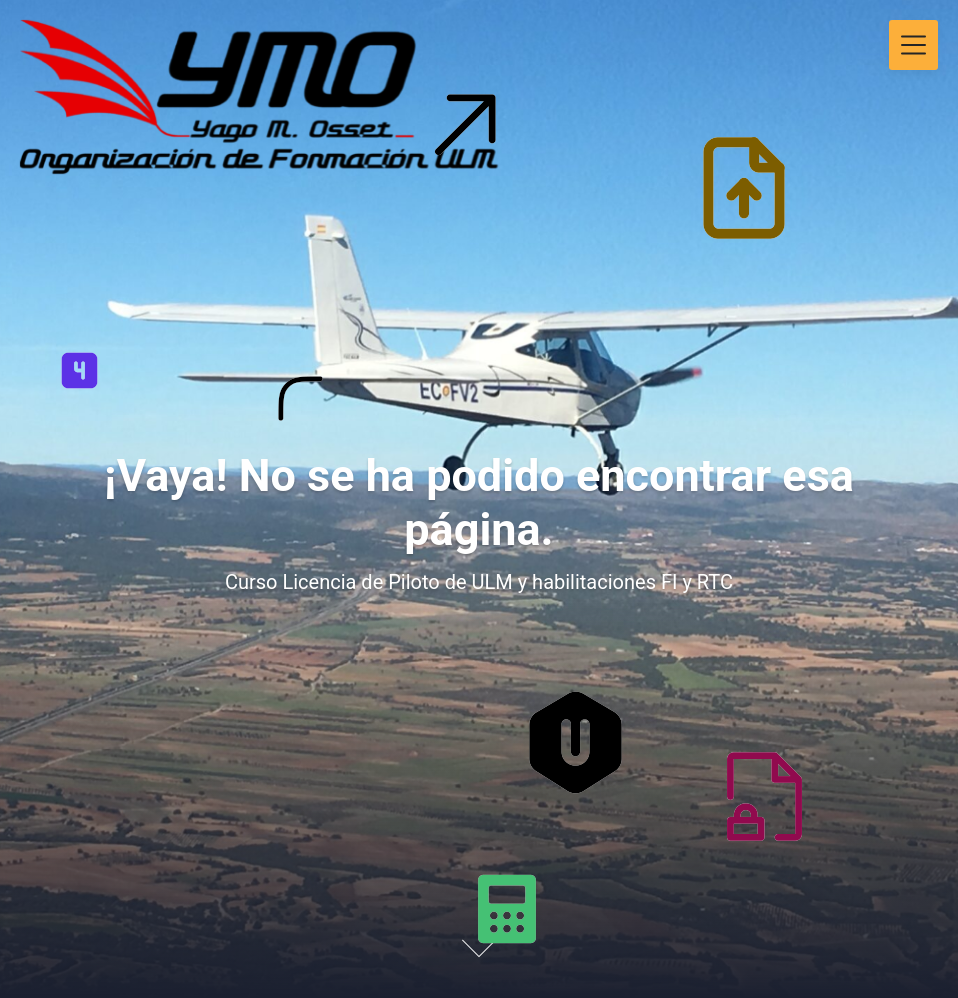  I want to click on apply iOS-style rounded corner to element, so click(300, 398).